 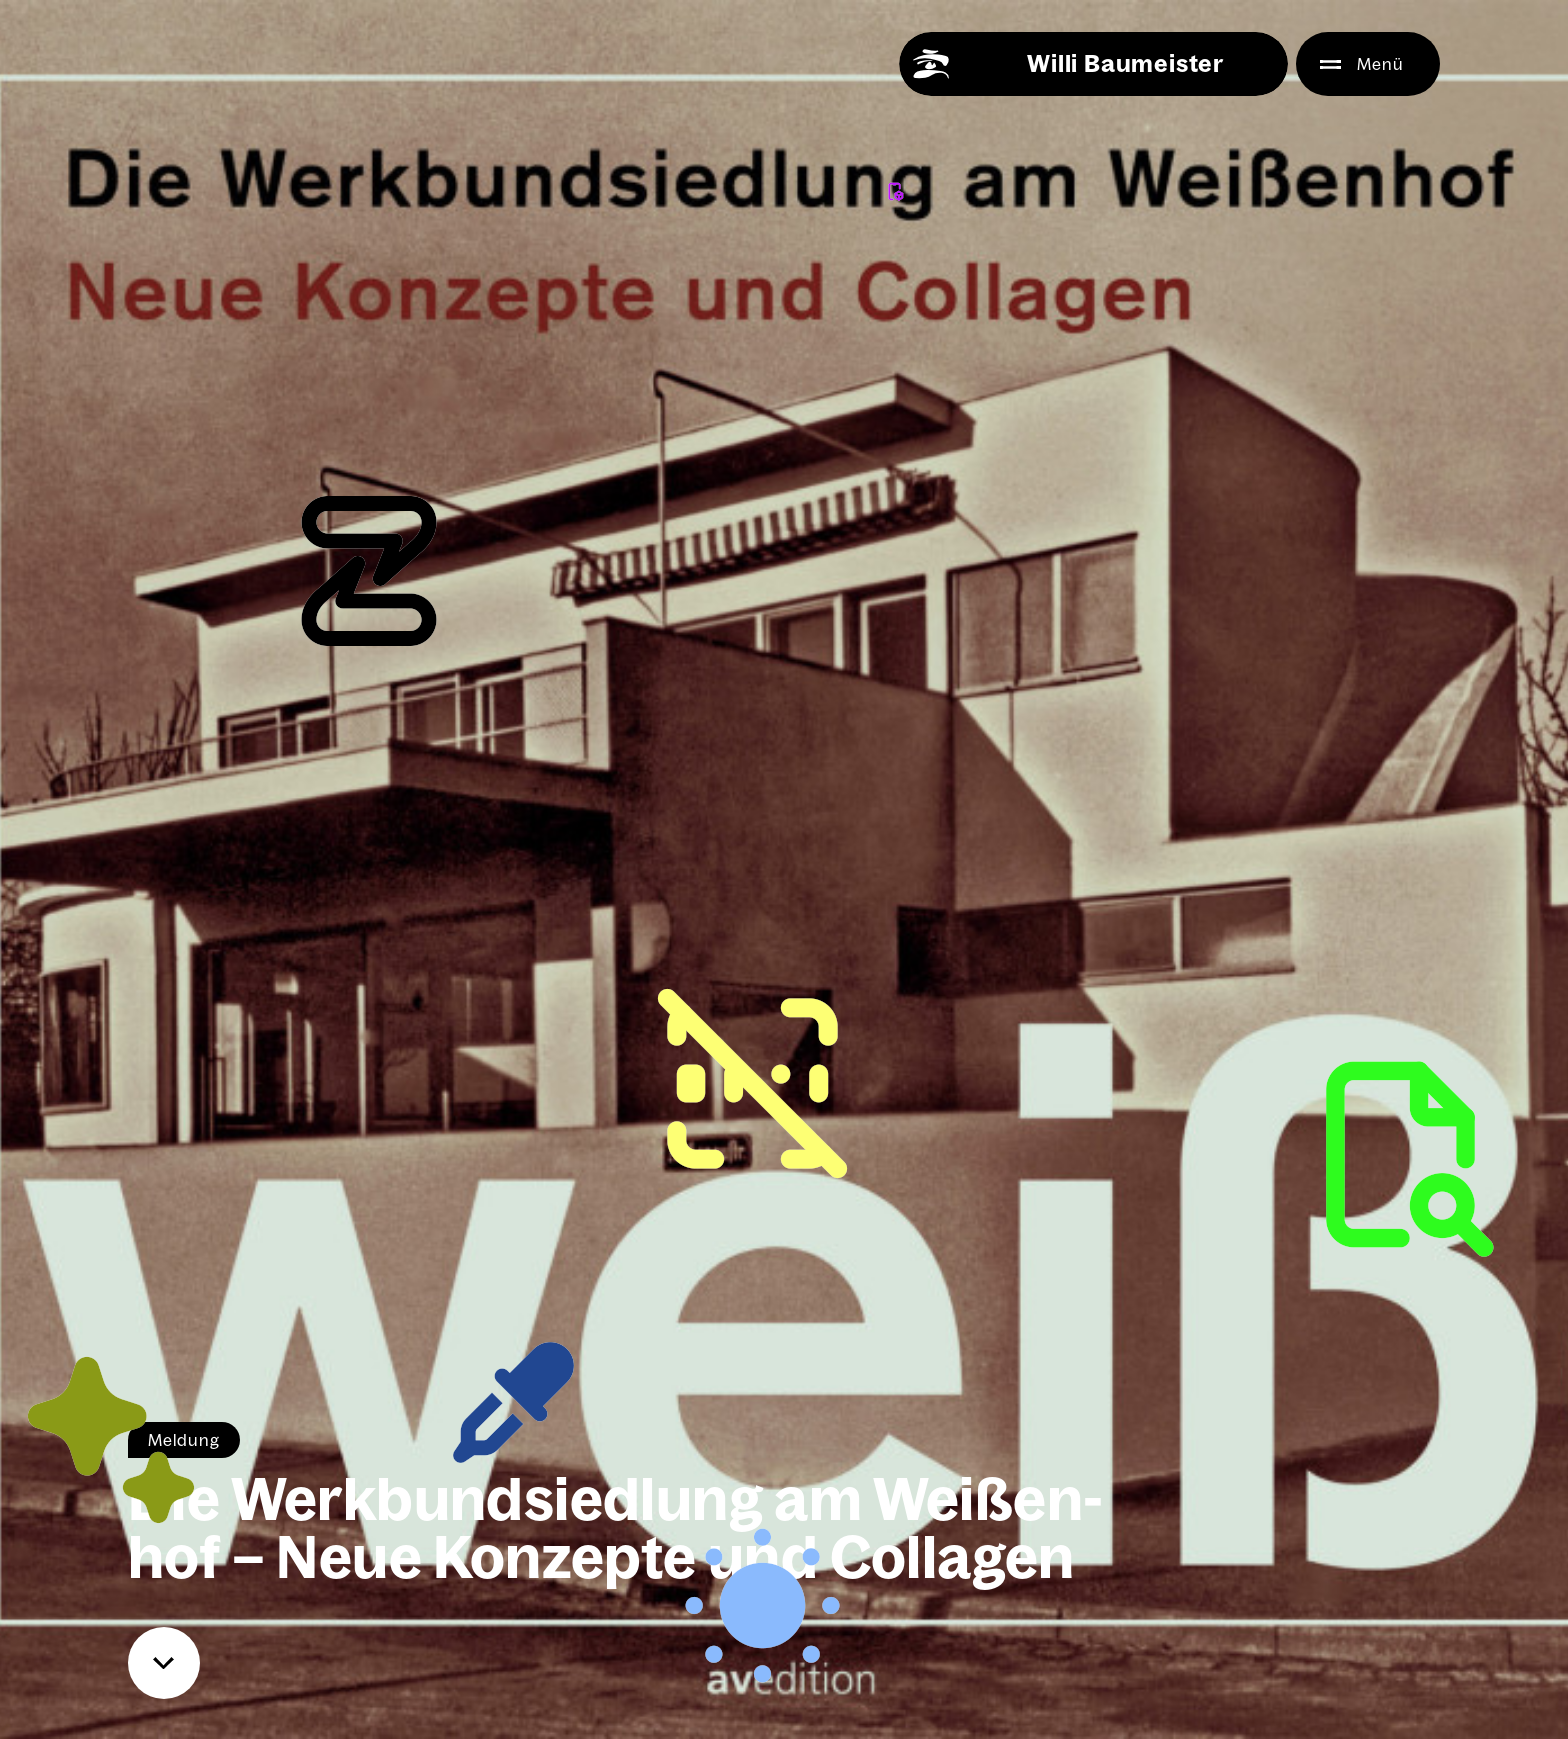 I want to click on open augmented reality mode, so click(x=894, y=191).